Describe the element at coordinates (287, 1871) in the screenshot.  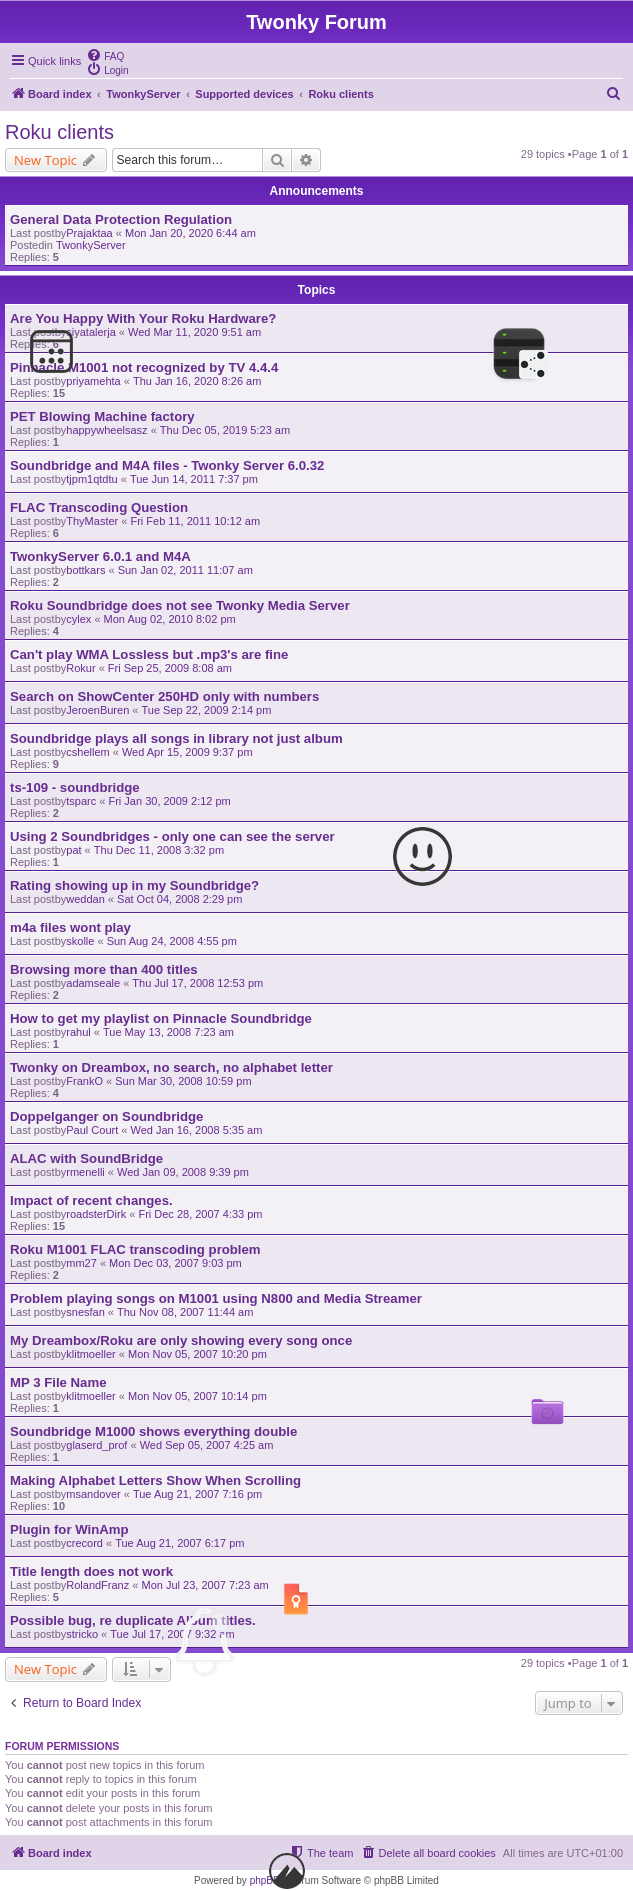
I see `launch cinnamon desktop environment` at that location.